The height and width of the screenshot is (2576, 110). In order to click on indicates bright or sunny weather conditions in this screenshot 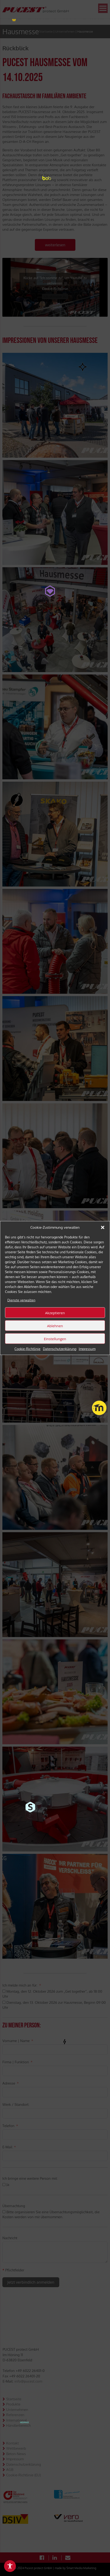, I will do `click(82, 367)`.